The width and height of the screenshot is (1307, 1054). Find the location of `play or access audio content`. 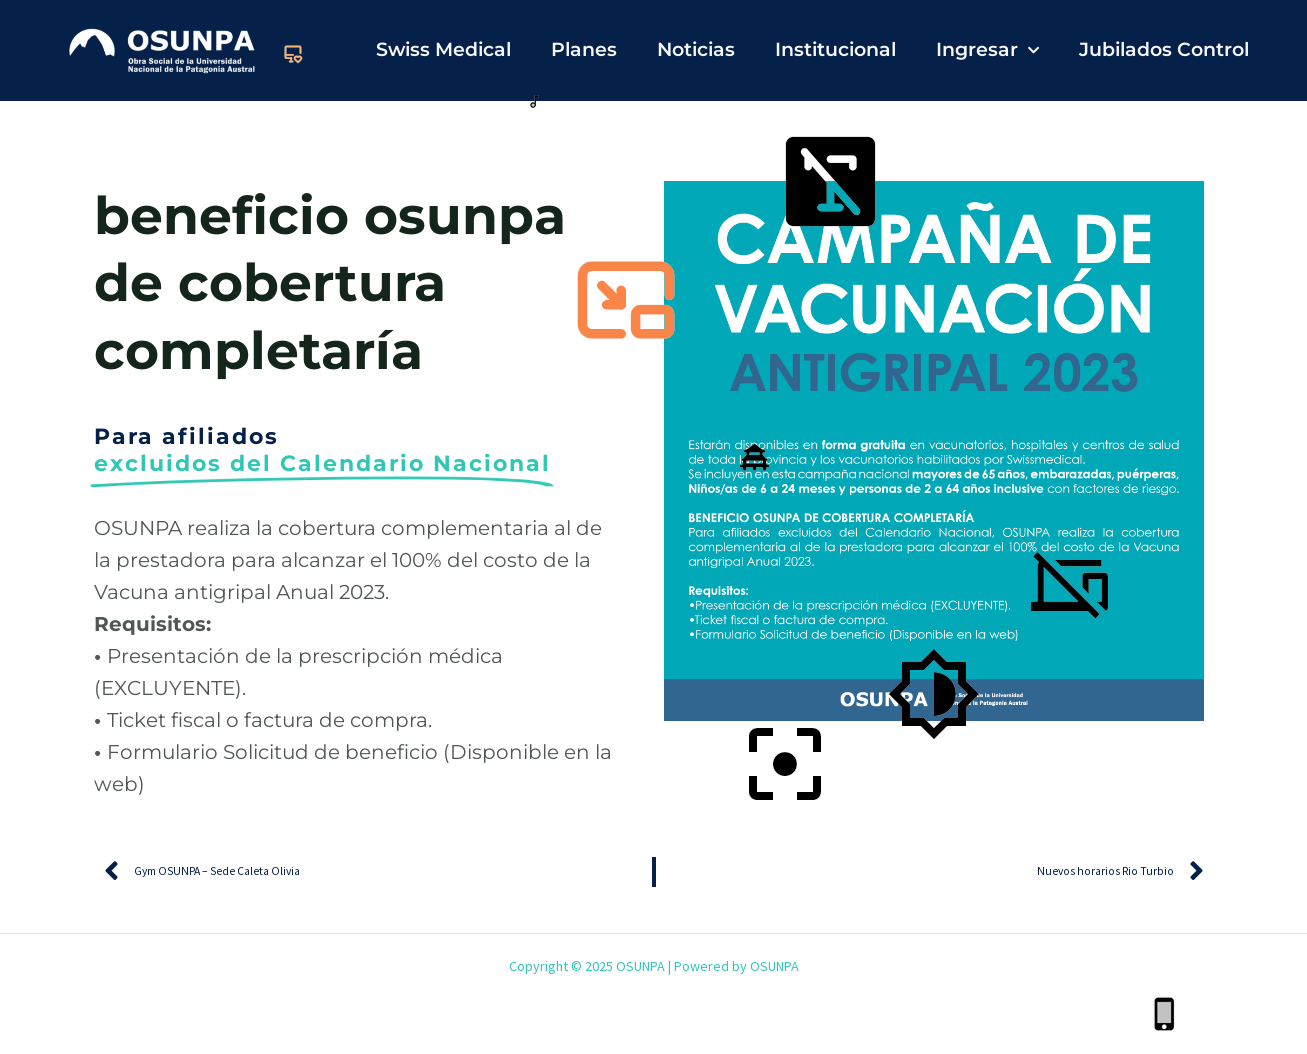

play or access audio content is located at coordinates (534, 101).